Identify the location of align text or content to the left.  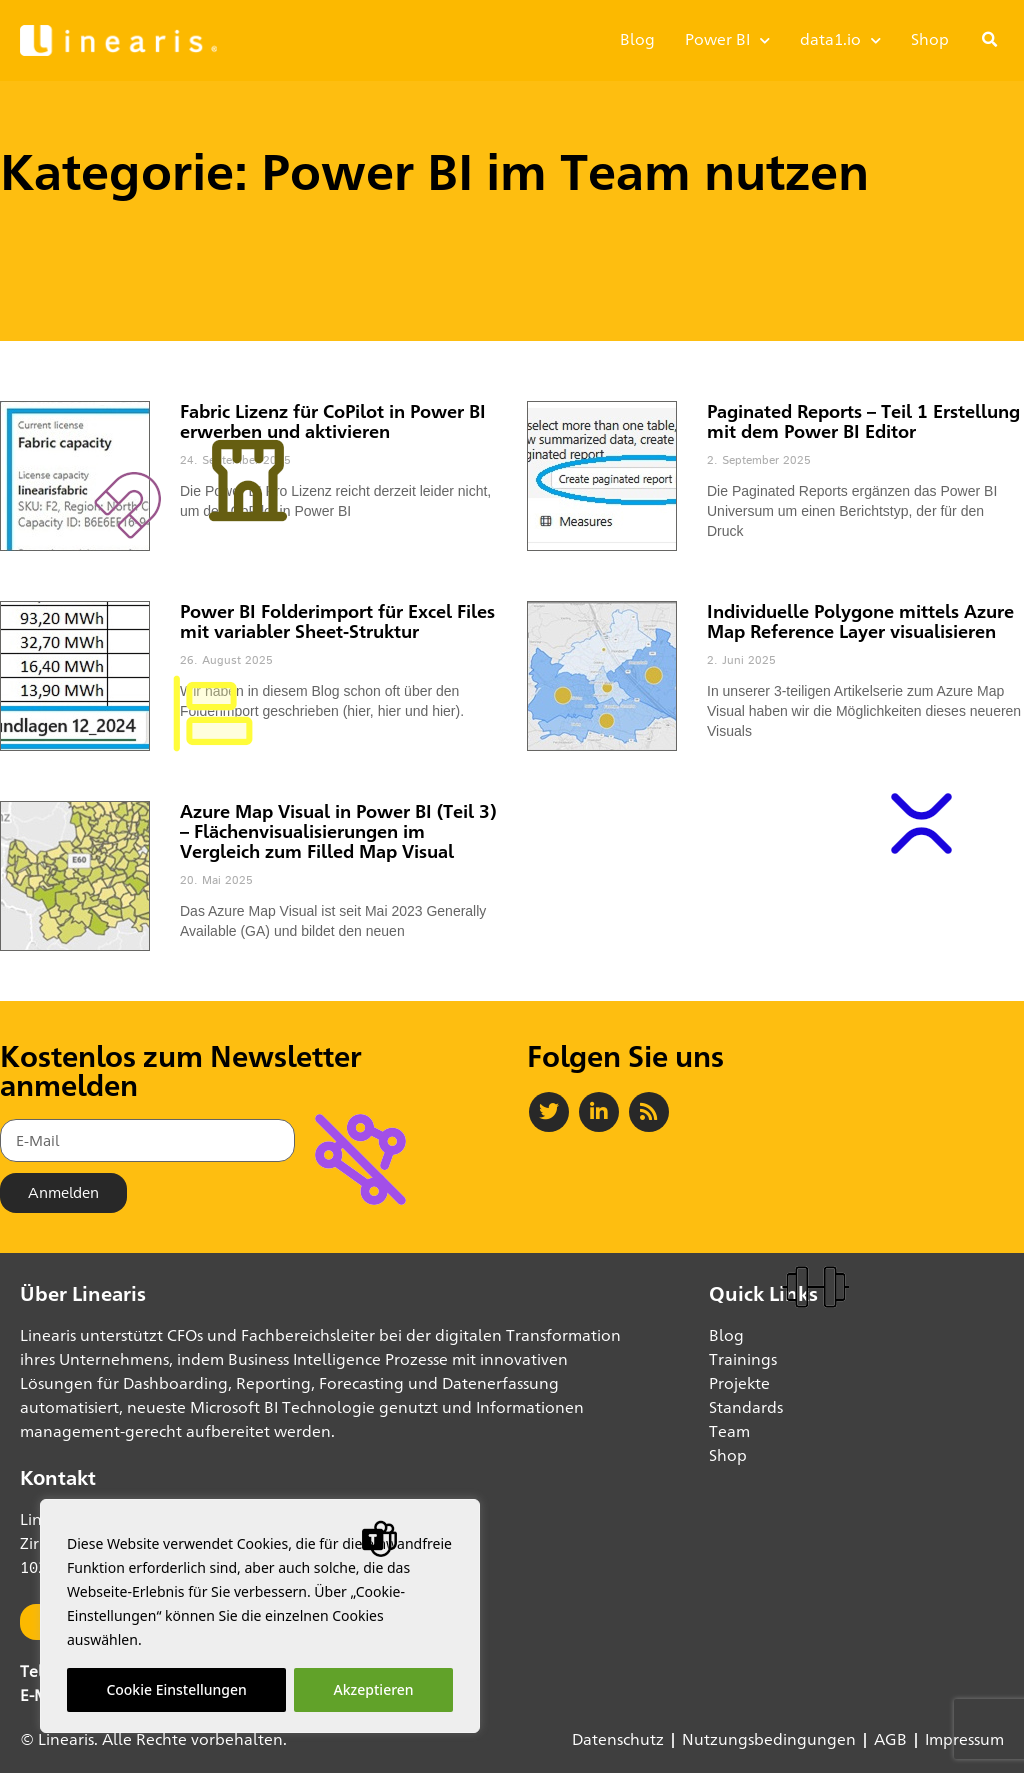
(211, 713).